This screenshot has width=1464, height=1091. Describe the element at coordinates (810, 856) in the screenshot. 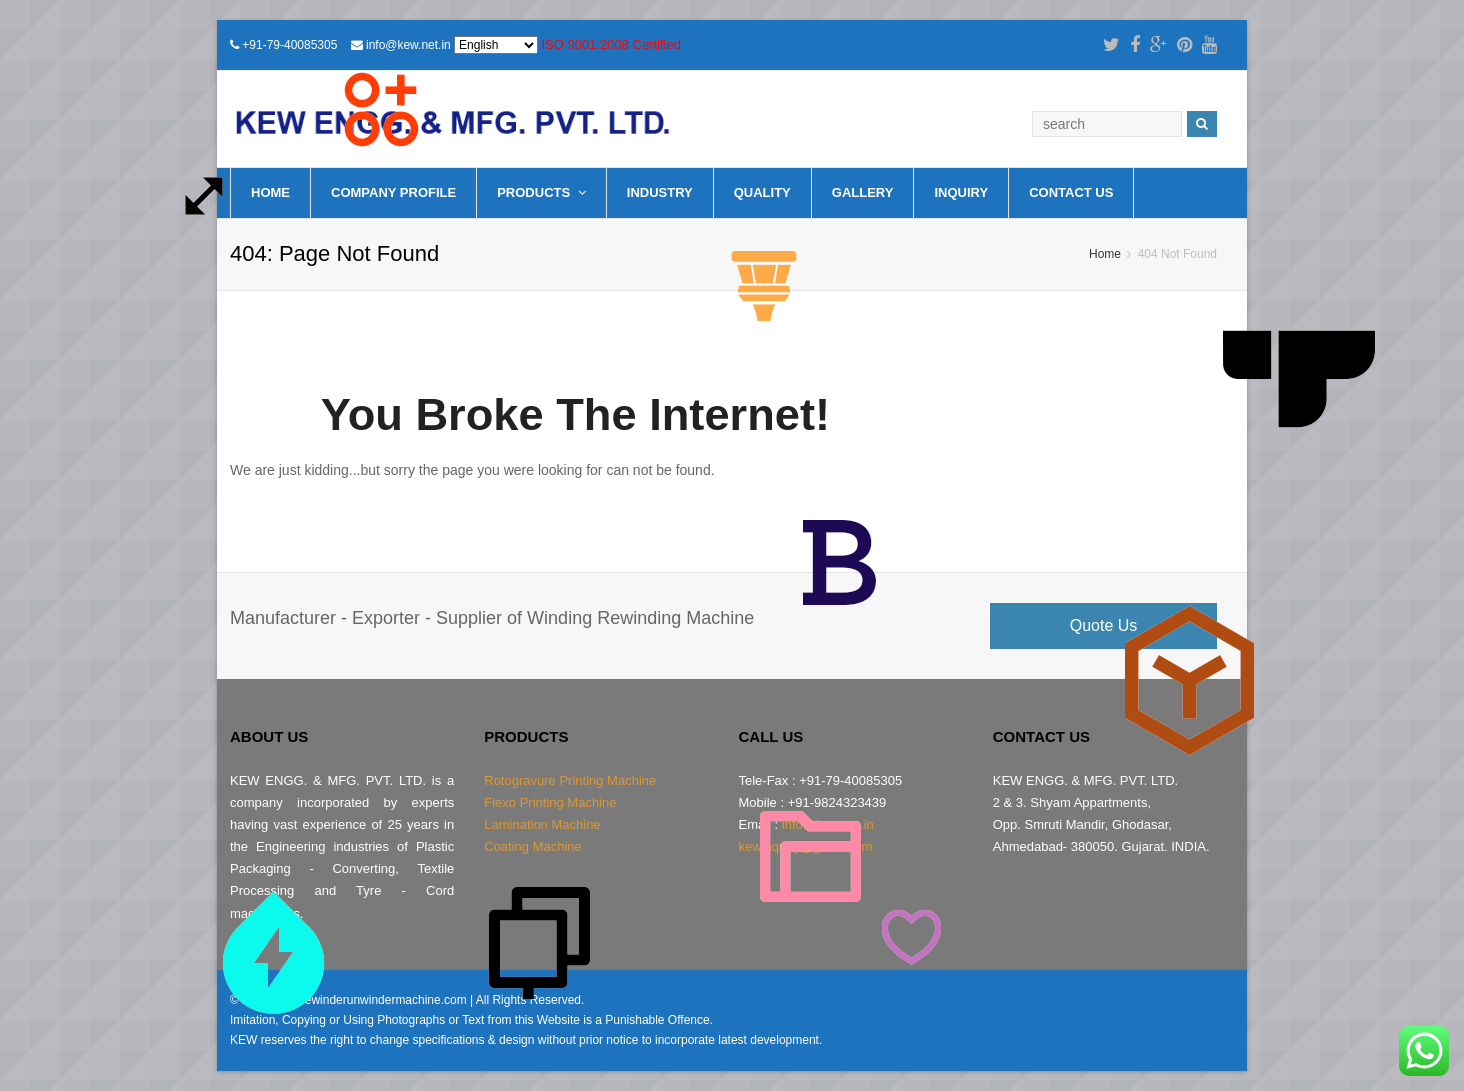

I see `open folder to view files` at that location.